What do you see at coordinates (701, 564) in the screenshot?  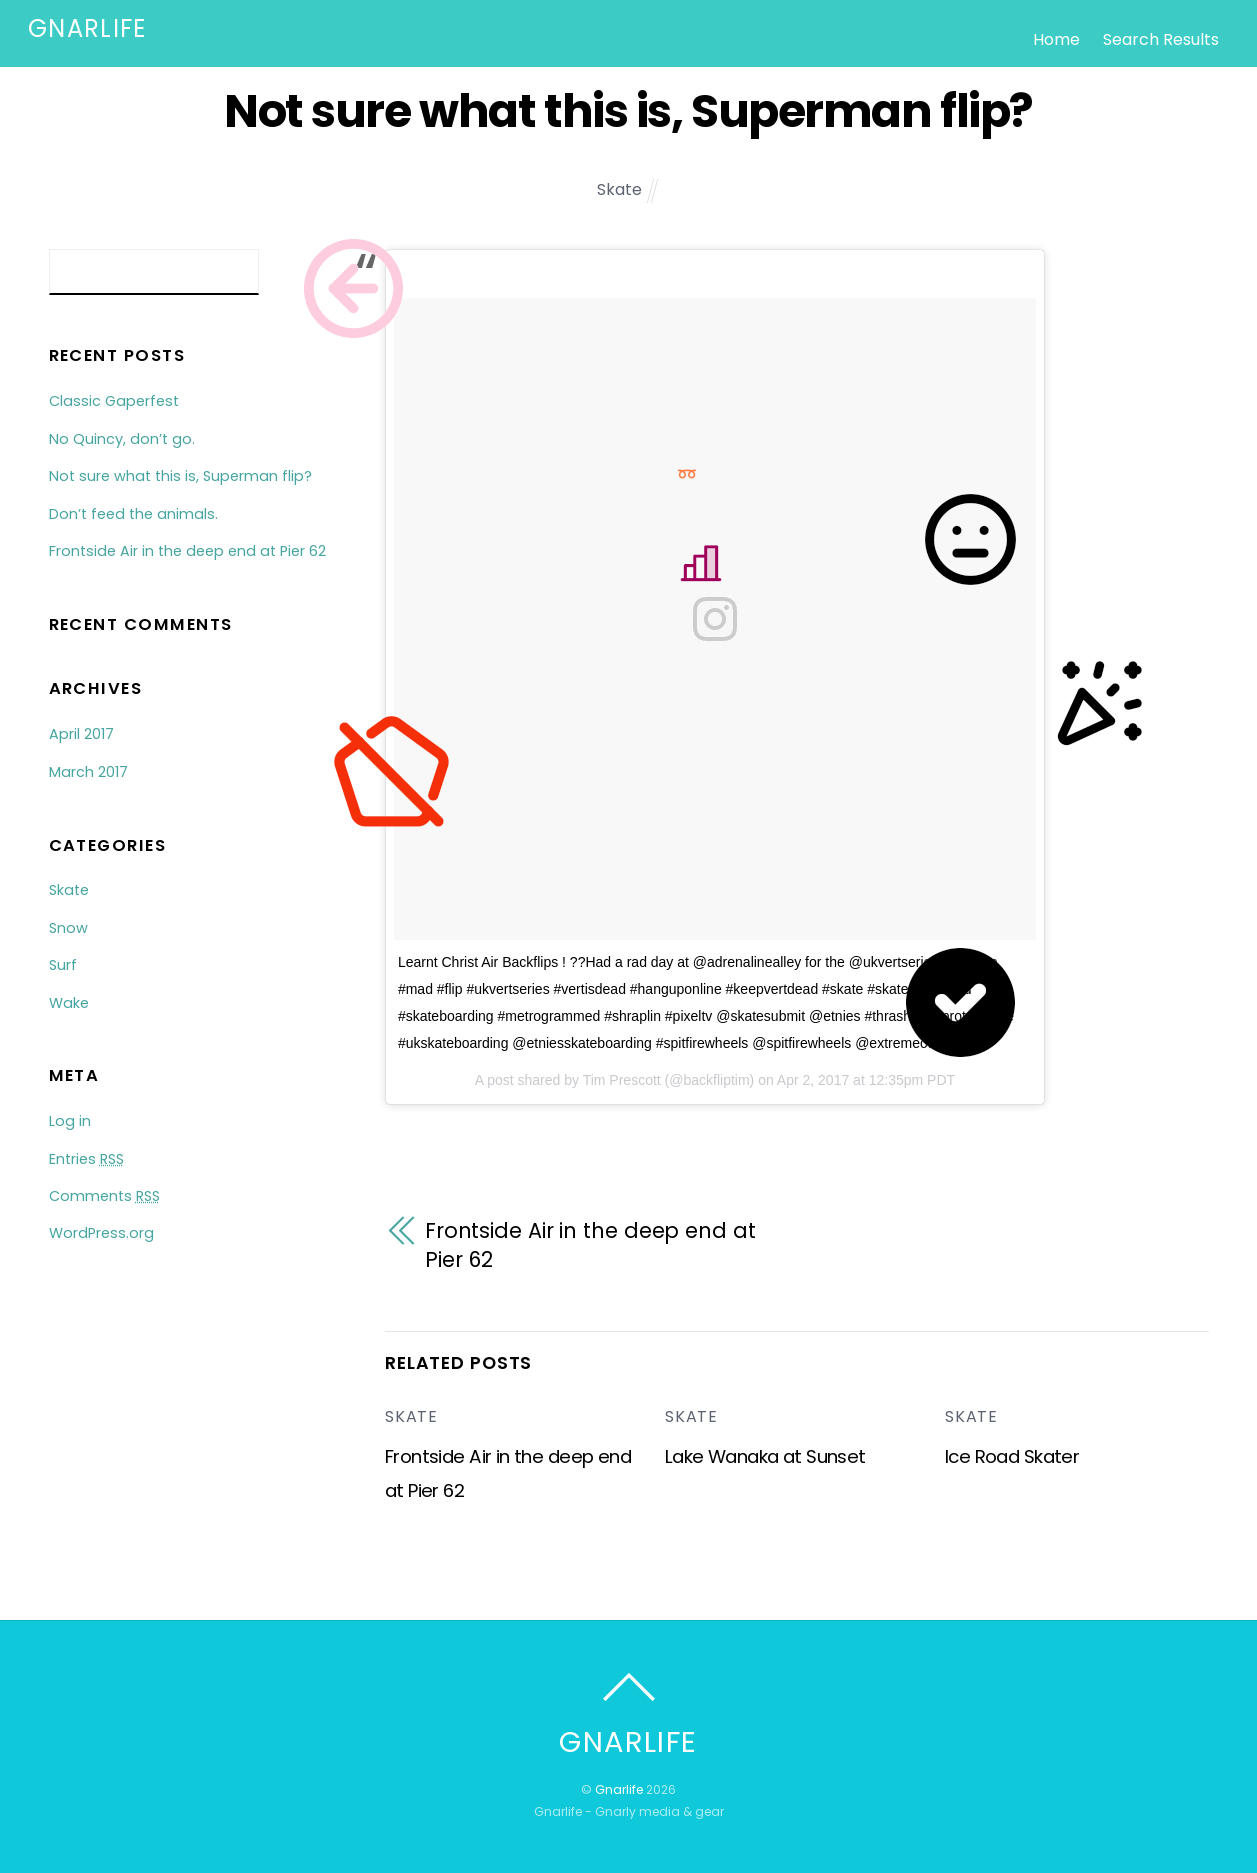 I see `view analytics or statistics` at bounding box center [701, 564].